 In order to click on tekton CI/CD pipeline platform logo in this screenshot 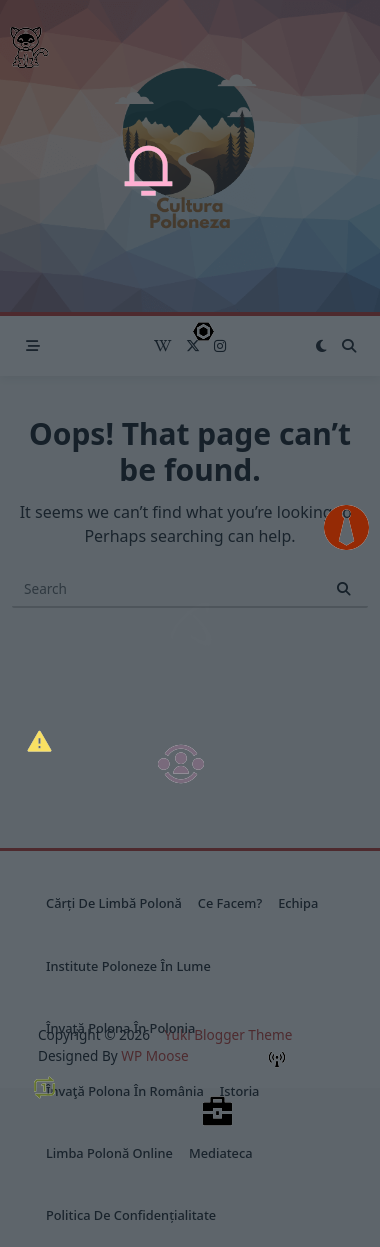, I will do `click(29, 47)`.